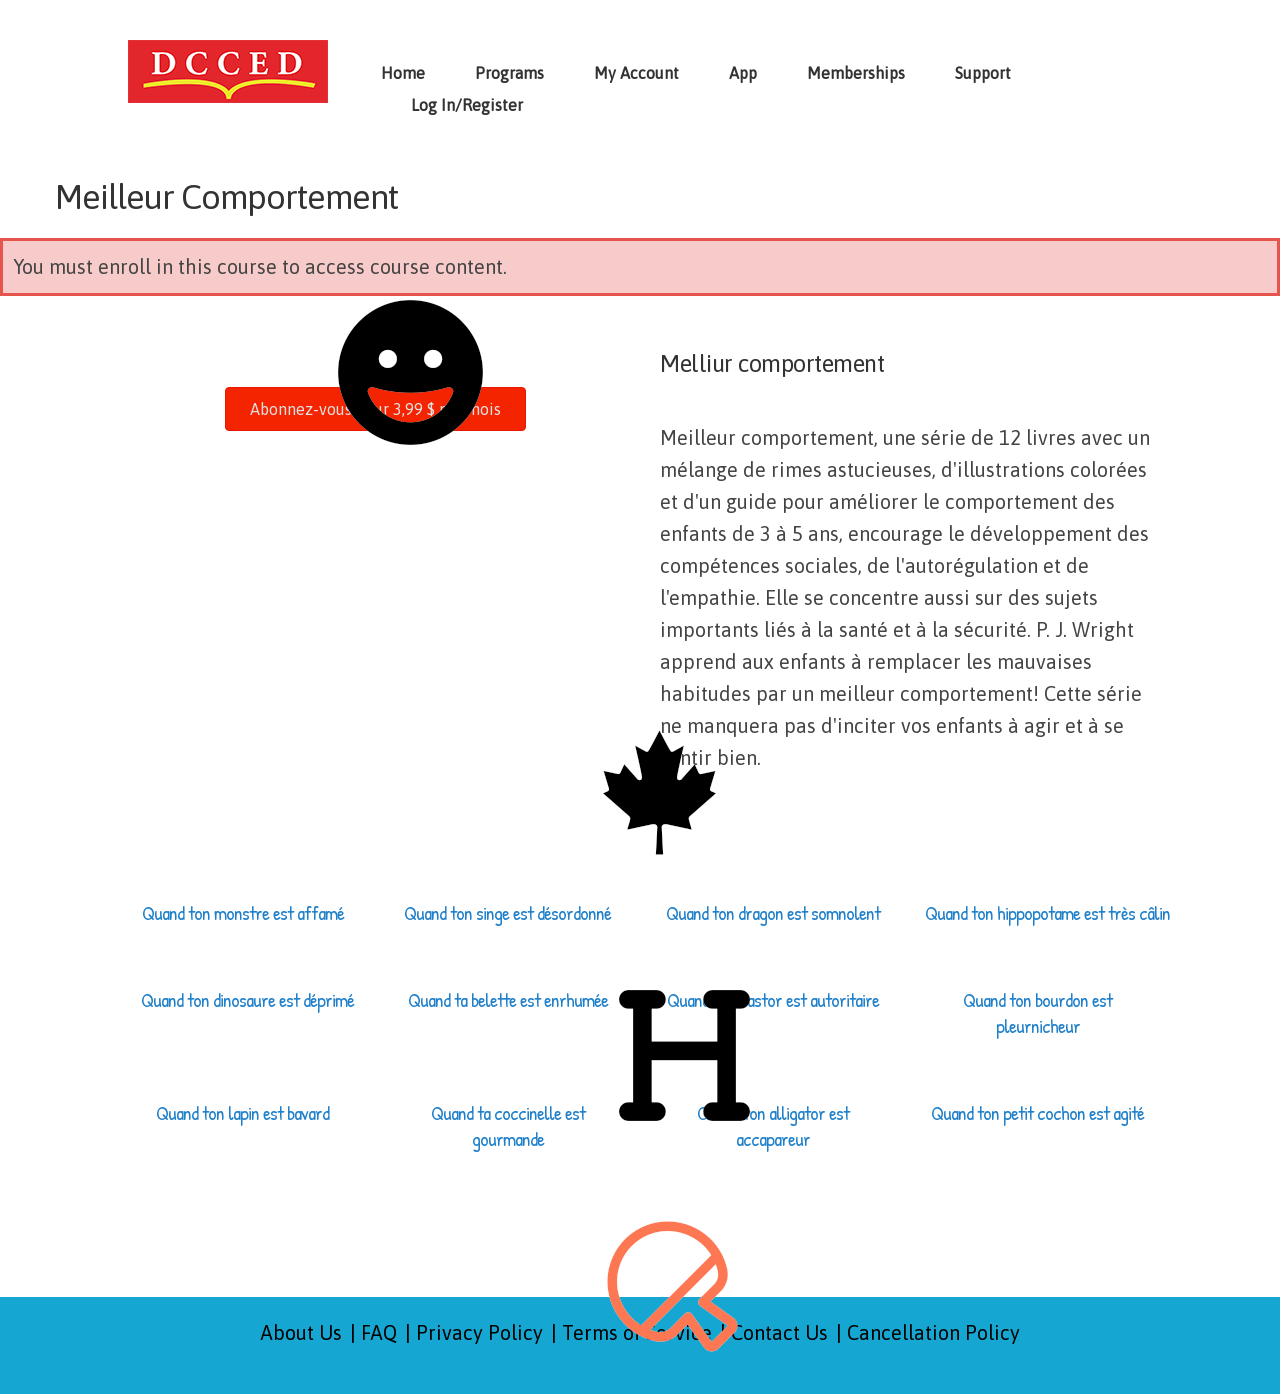 This screenshot has width=1280, height=1394. Describe the element at coordinates (410, 372) in the screenshot. I see `react with a happy emoji` at that location.